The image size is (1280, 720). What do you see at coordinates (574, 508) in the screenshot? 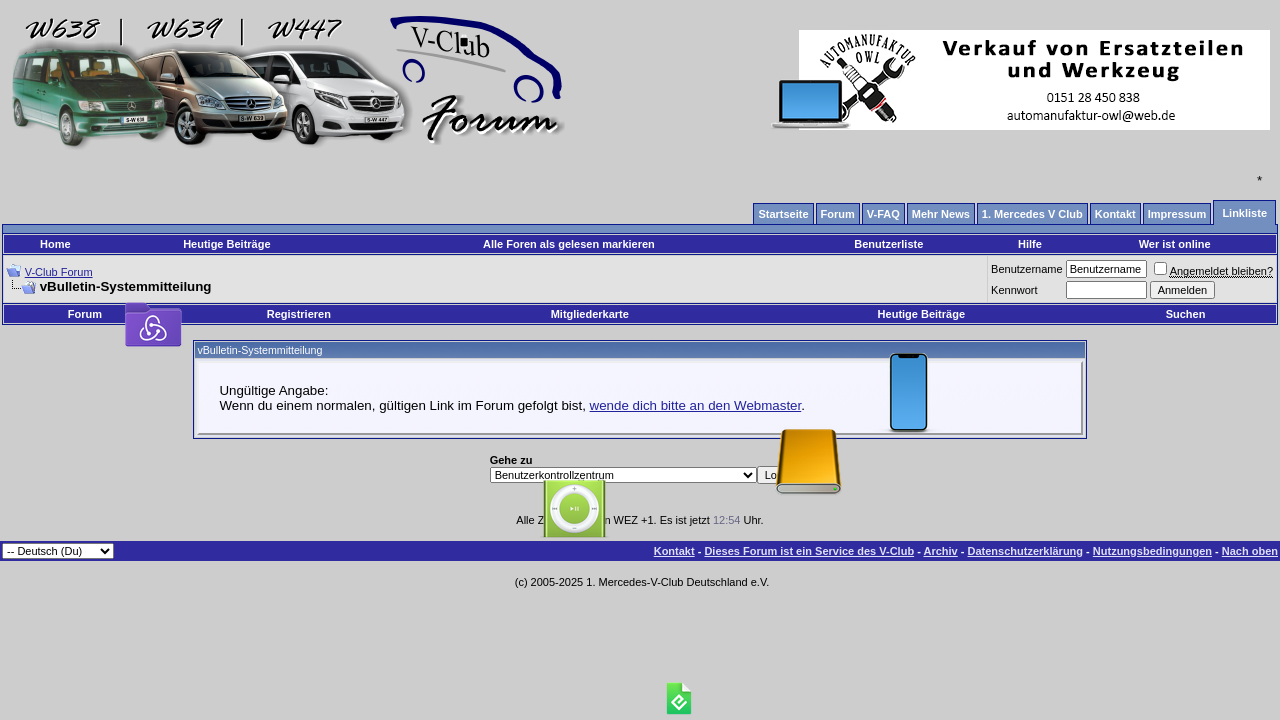
I see `iPod shuffle device connected` at bounding box center [574, 508].